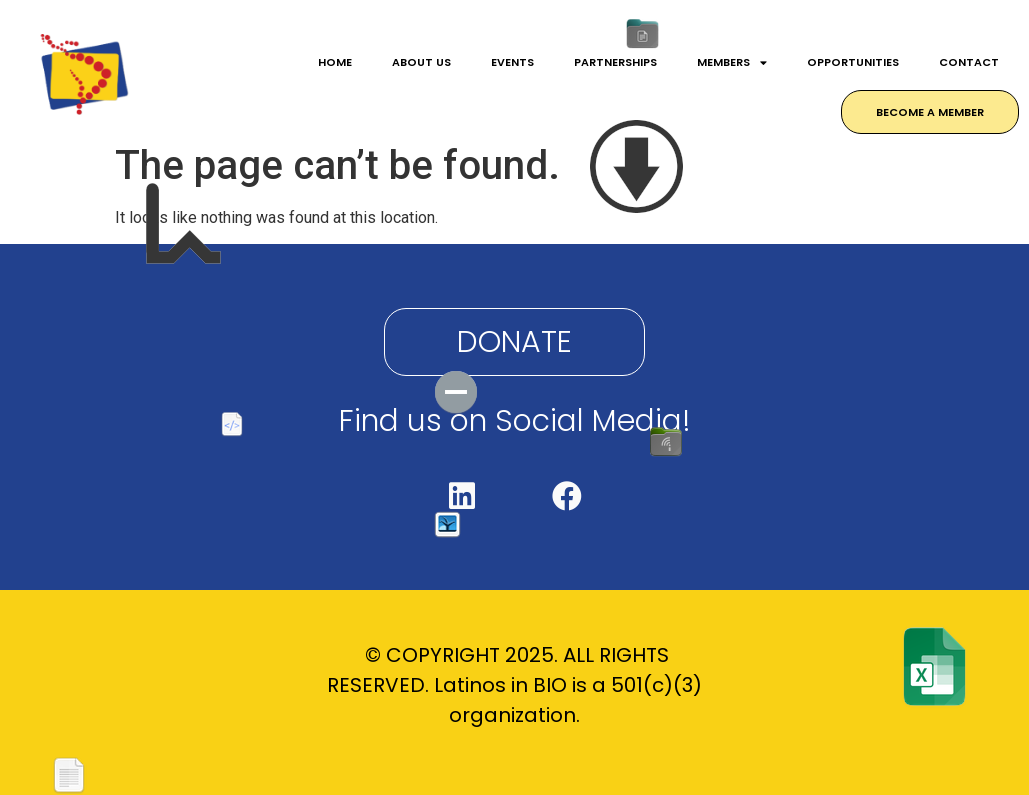 This screenshot has width=1029, height=795. Describe the element at coordinates (666, 441) in the screenshot. I see `open insync cloud sync folder` at that location.